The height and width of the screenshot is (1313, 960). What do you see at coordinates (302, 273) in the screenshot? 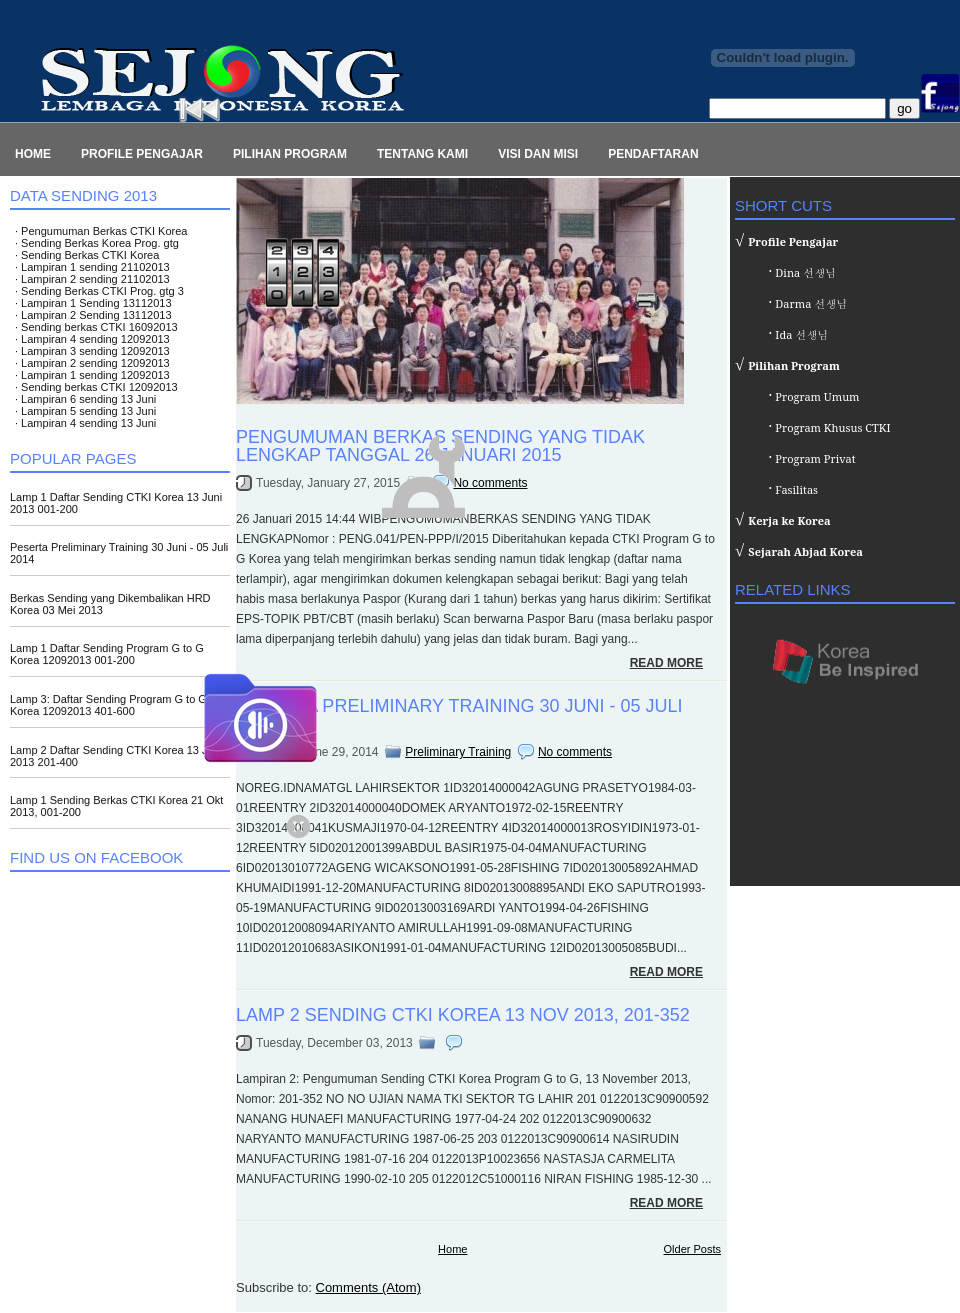
I see `access privacy and security settings` at bounding box center [302, 273].